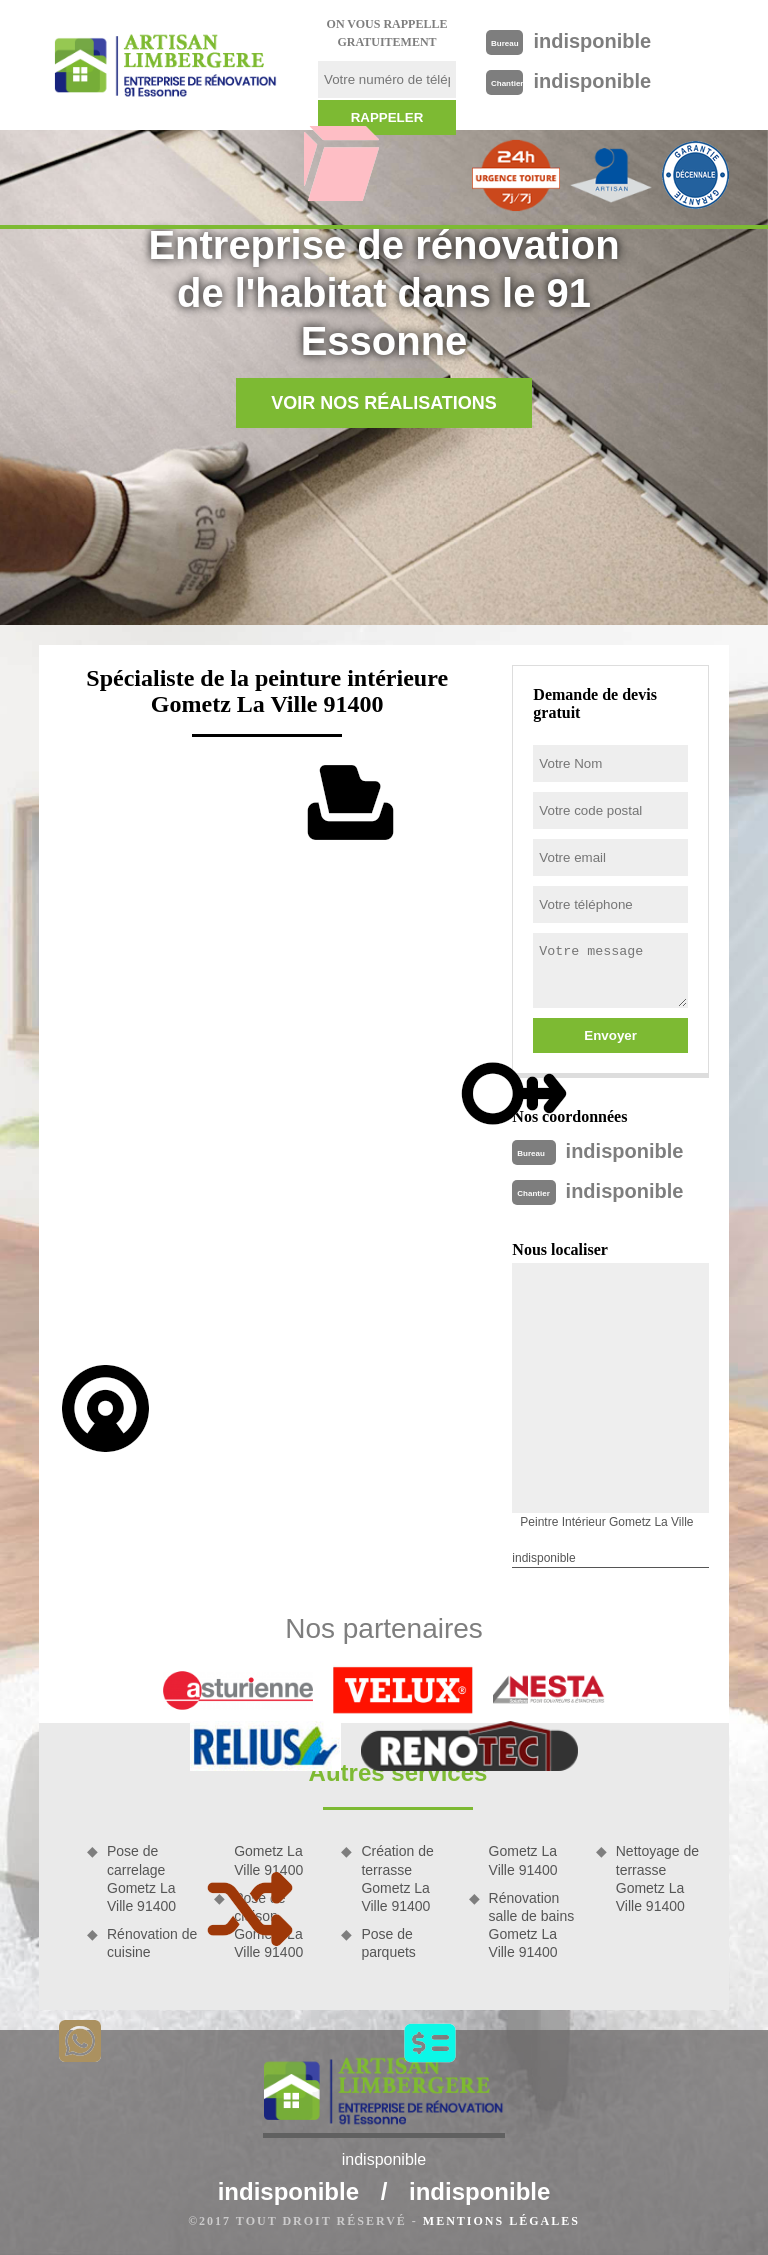 The height and width of the screenshot is (2255, 768). What do you see at coordinates (430, 2043) in the screenshot?
I see `view payment or check details` at bounding box center [430, 2043].